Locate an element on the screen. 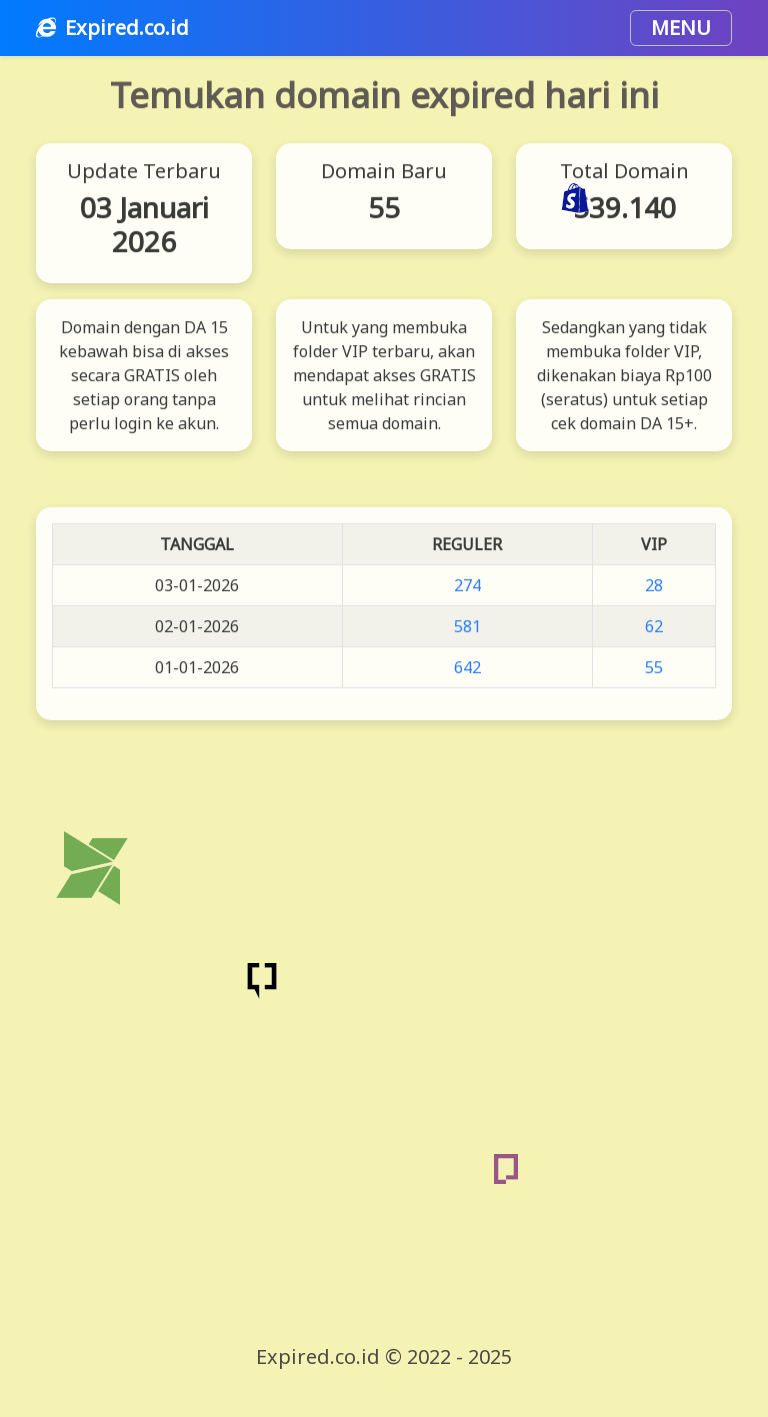 The height and width of the screenshot is (1417, 768). open shopify store dashboard is located at coordinates (575, 198).